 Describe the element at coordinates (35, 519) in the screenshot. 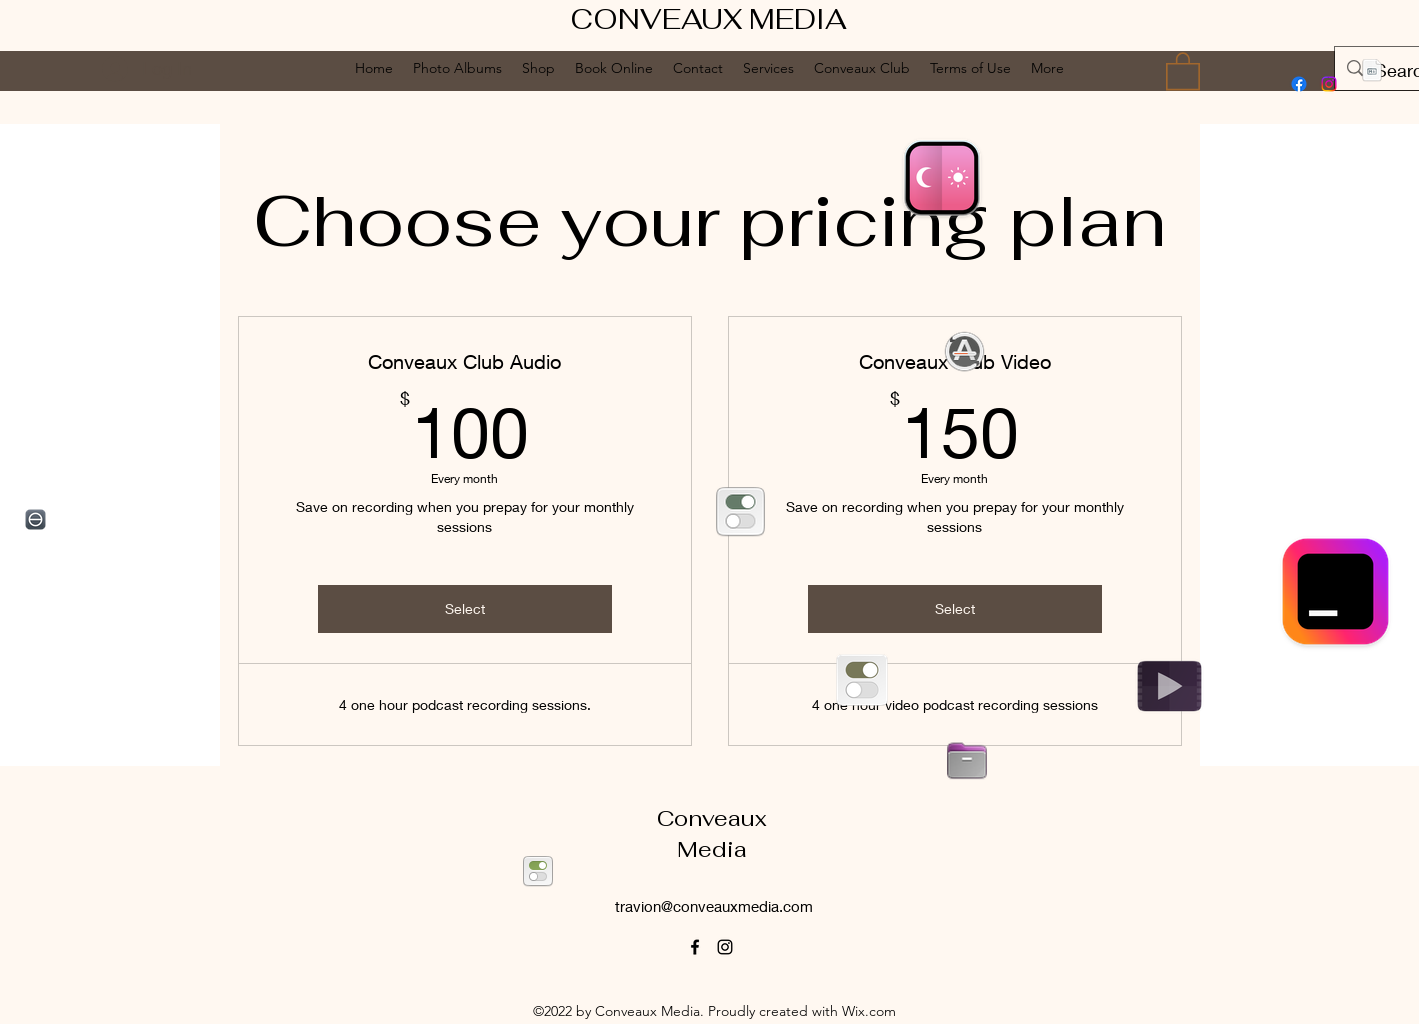

I see `suspend or pause an application` at that location.